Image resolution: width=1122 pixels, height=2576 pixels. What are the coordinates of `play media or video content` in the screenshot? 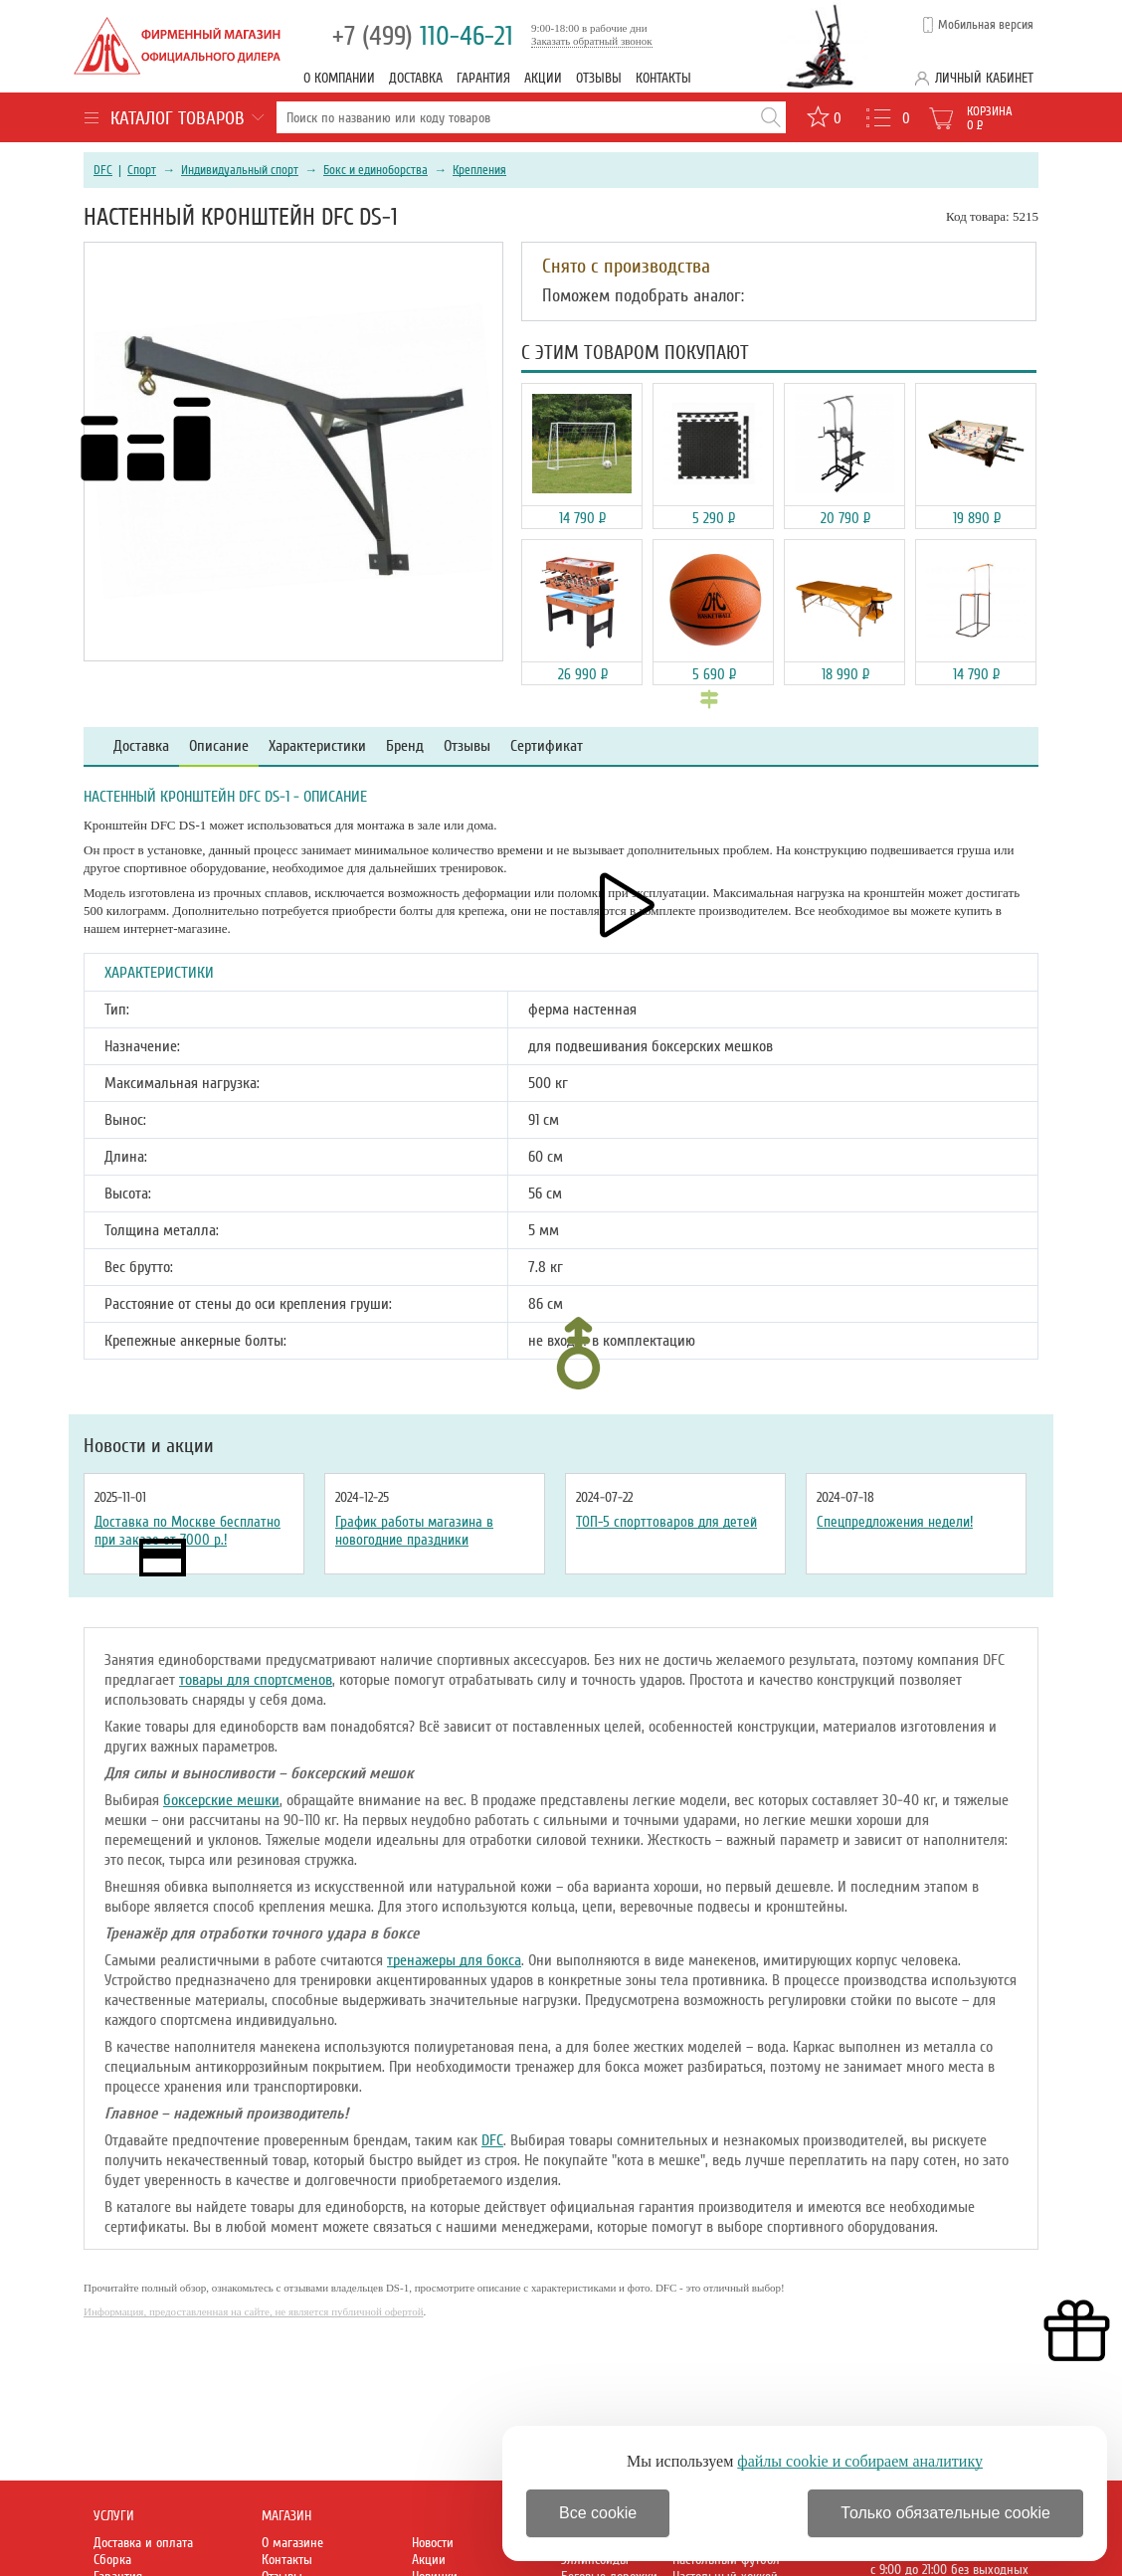 It's located at (620, 905).